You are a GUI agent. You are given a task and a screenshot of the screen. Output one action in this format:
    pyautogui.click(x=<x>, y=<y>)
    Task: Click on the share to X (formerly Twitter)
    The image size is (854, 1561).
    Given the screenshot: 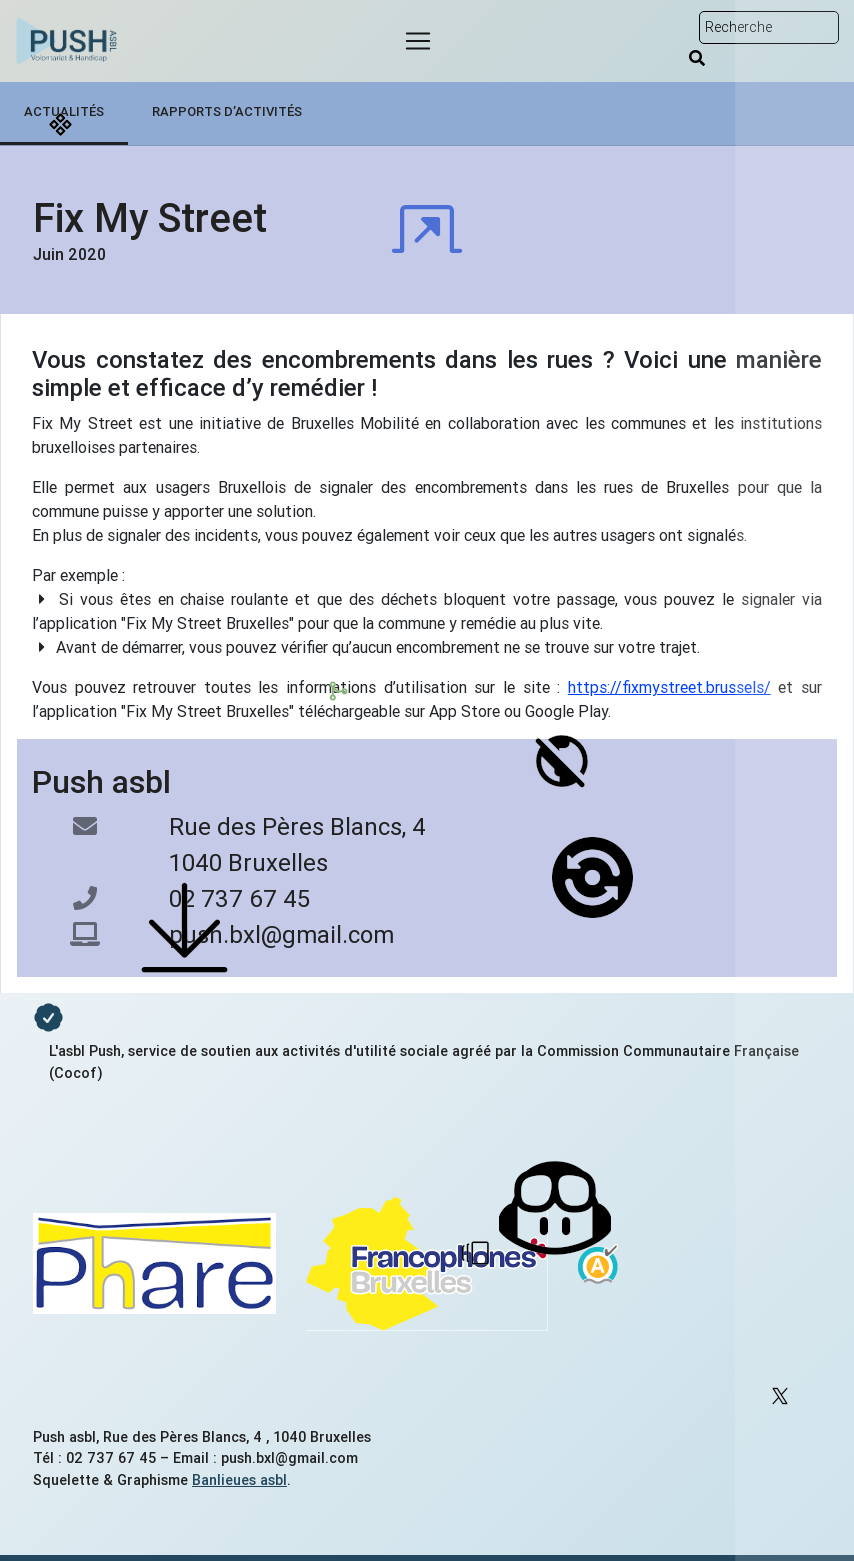 What is the action you would take?
    pyautogui.click(x=780, y=1396)
    